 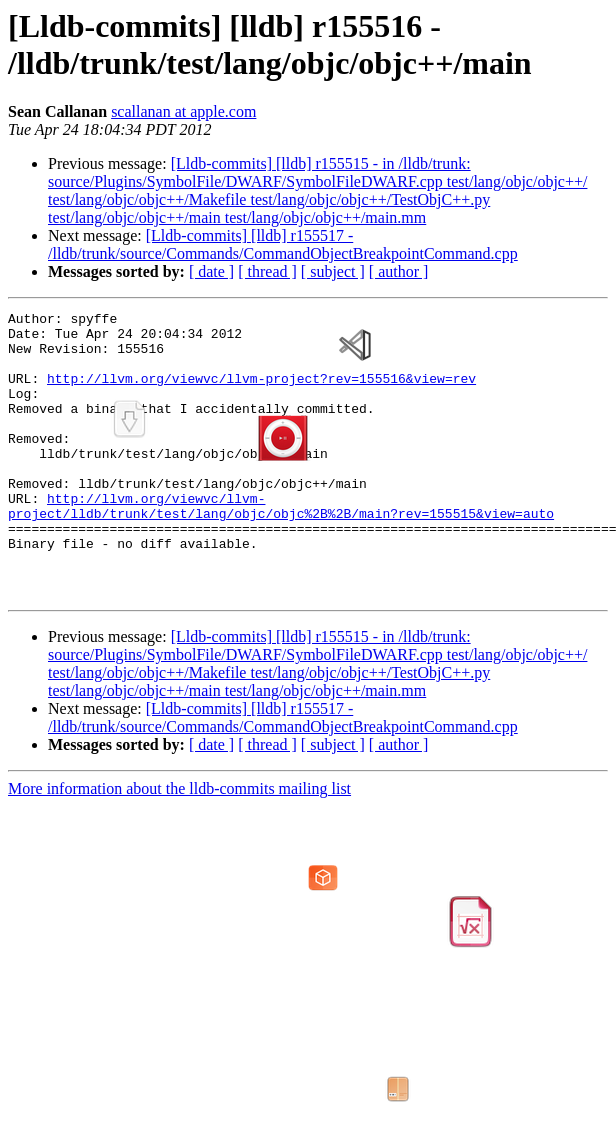 I want to click on install a file or package, so click(x=129, y=418).